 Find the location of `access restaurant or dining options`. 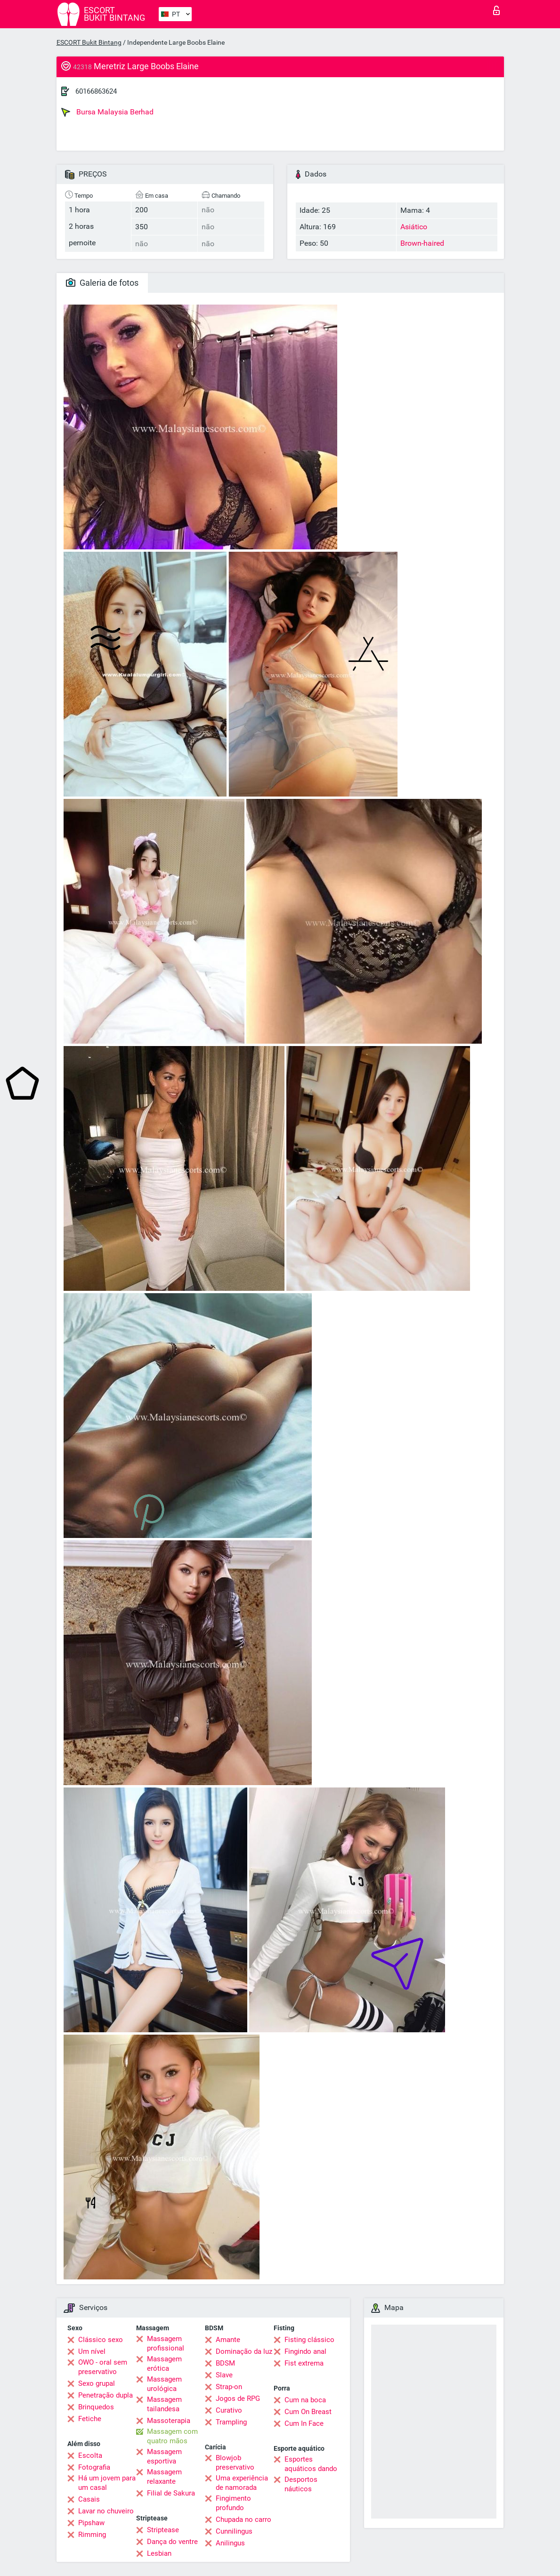

access restaurant or dining options is located at coordinates (90, 2203).